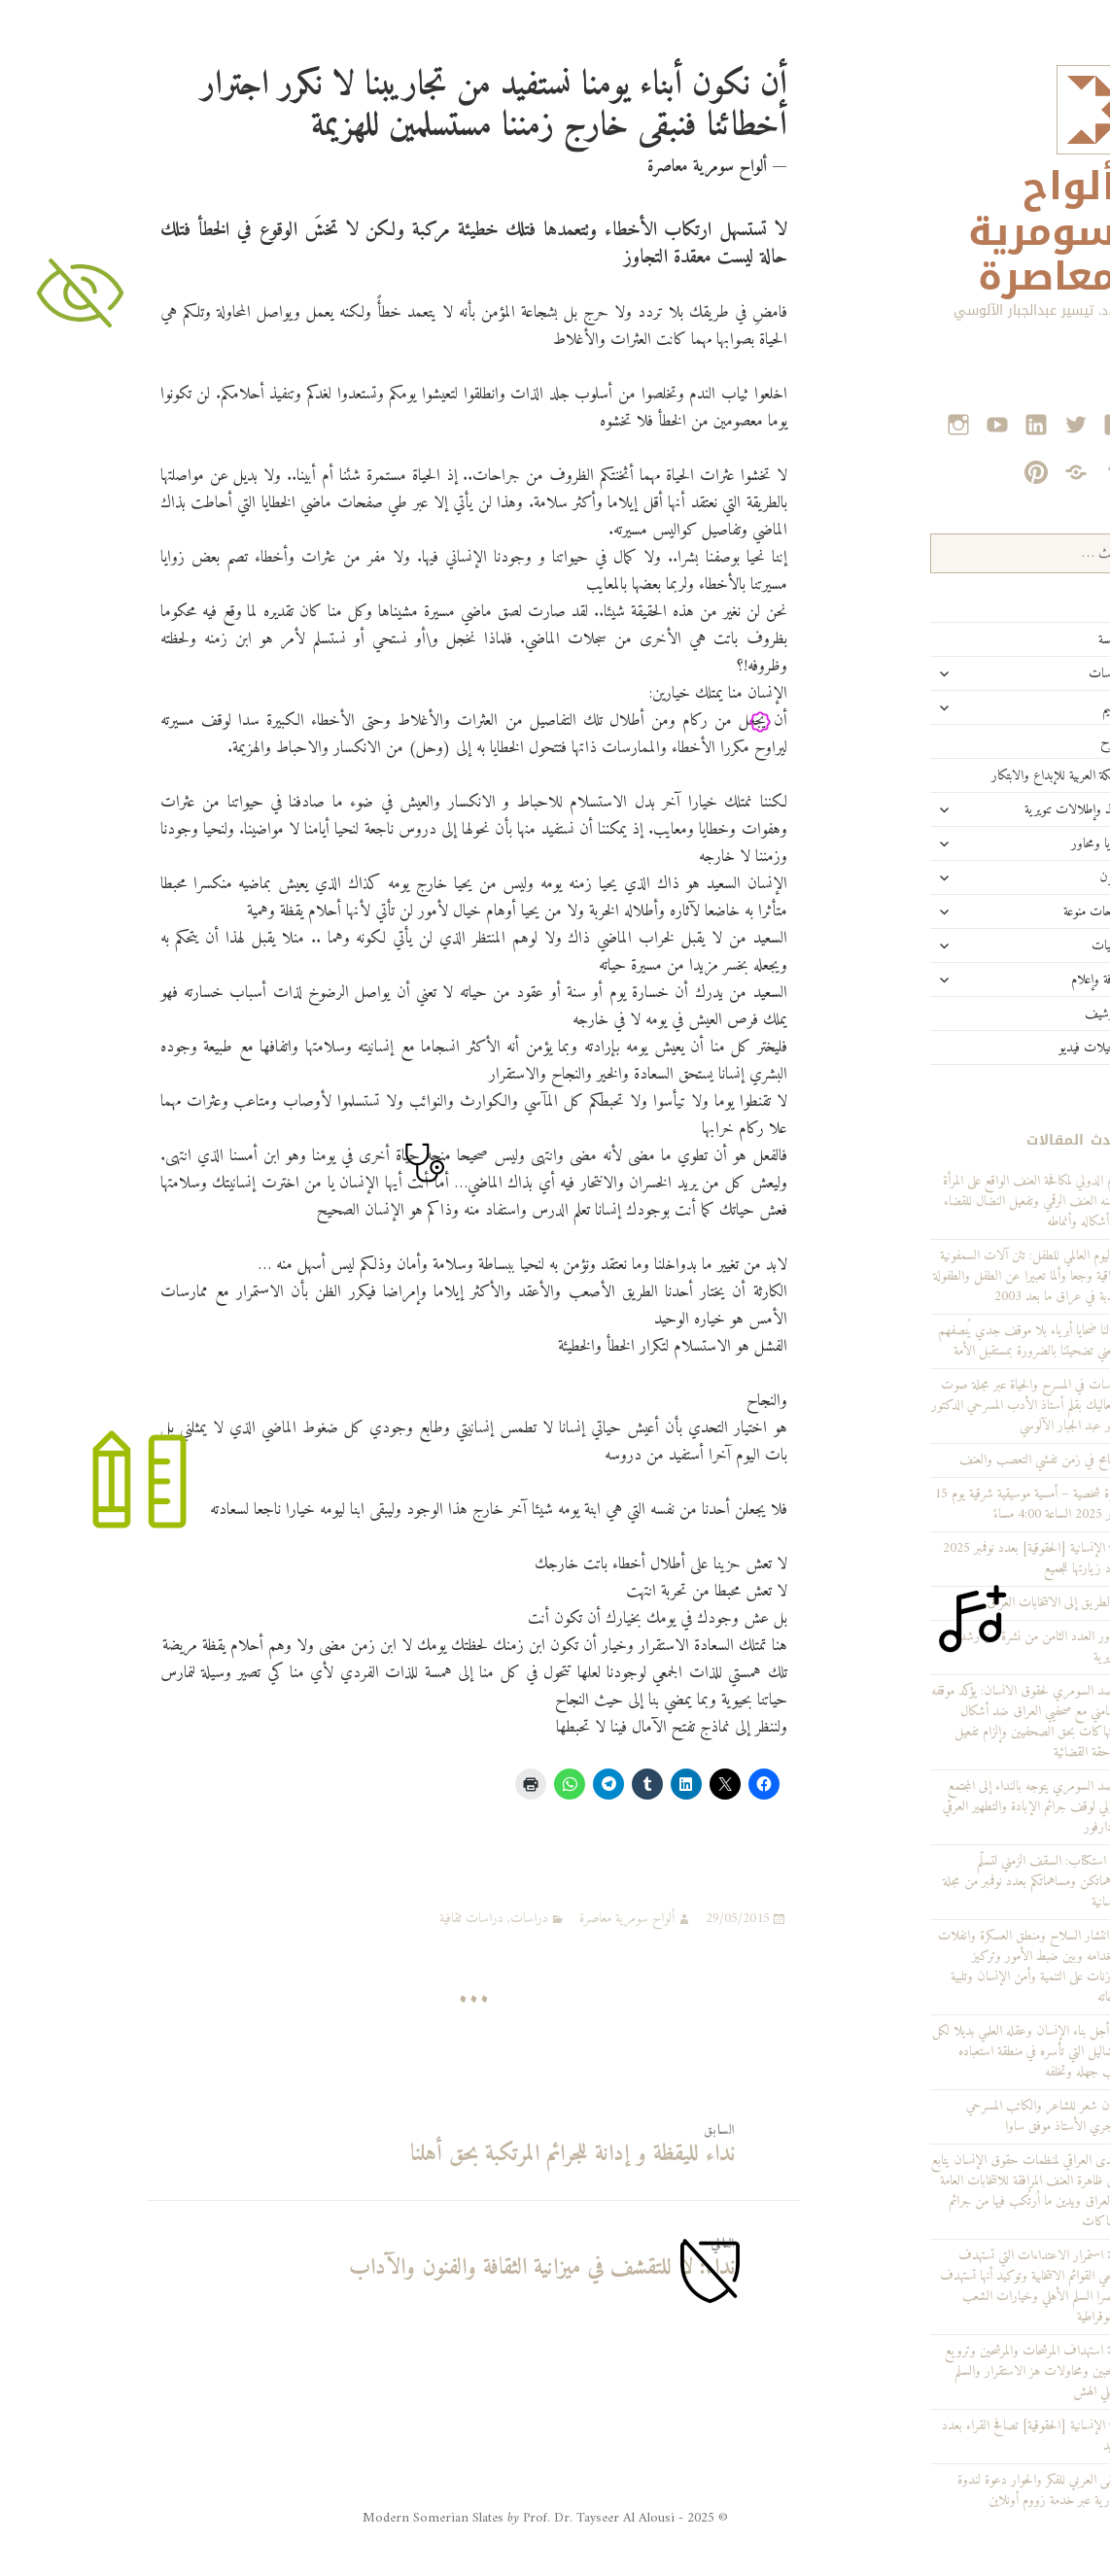  What do you see at coordinates (974, 1620) in the screenshot?
I see `add a new song to your library` at bounding box center [974, 1620].